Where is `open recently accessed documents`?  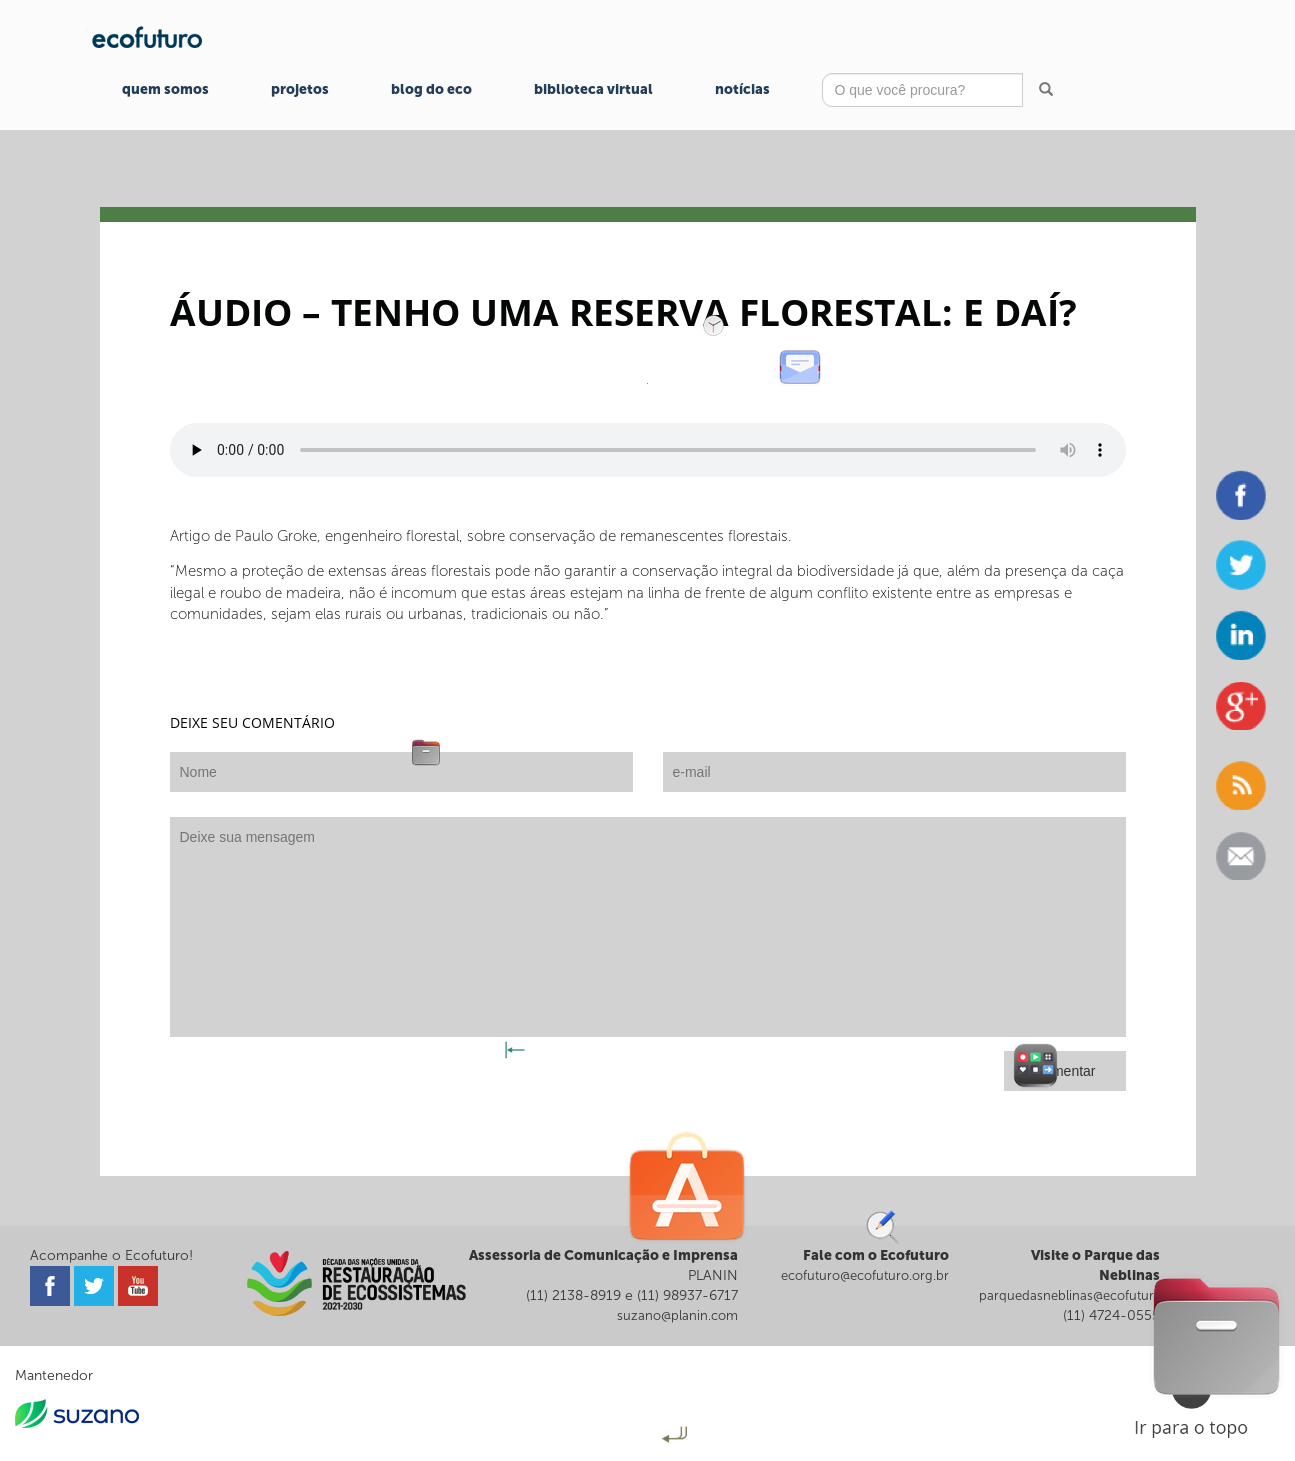 open recently accessed documents is located at coordinates (713, 325).